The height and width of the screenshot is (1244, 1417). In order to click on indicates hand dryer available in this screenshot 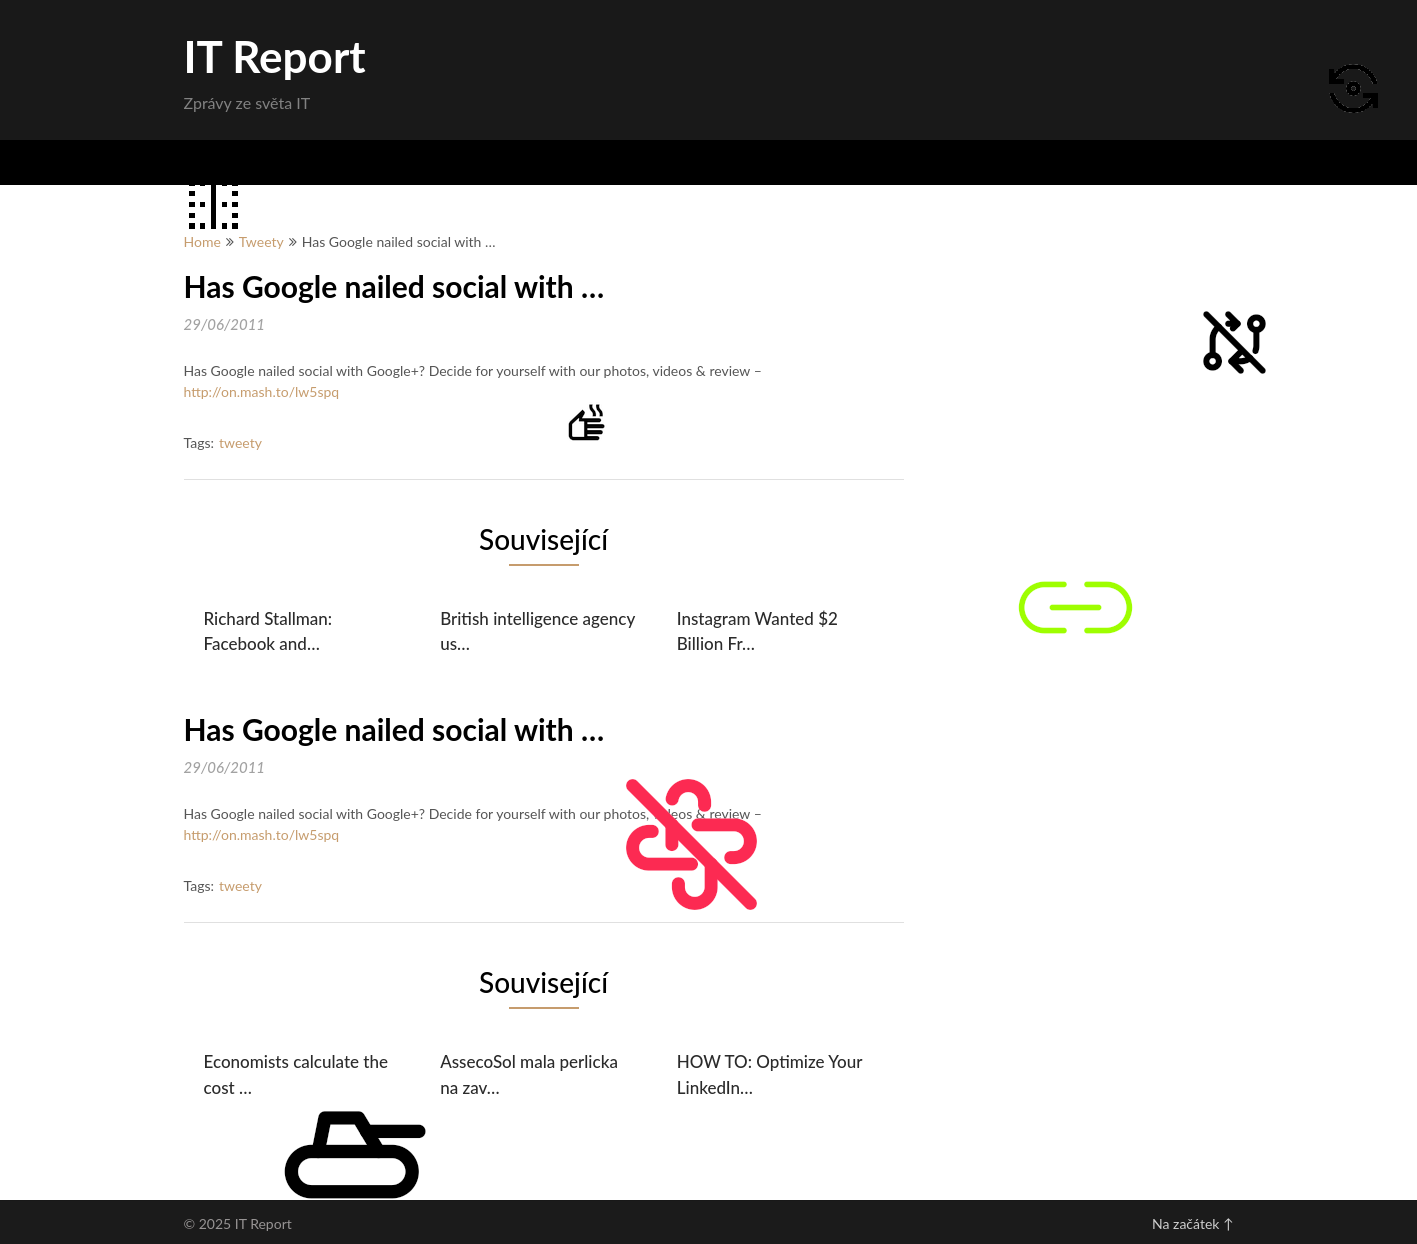, I will do `click(587, 421)`.